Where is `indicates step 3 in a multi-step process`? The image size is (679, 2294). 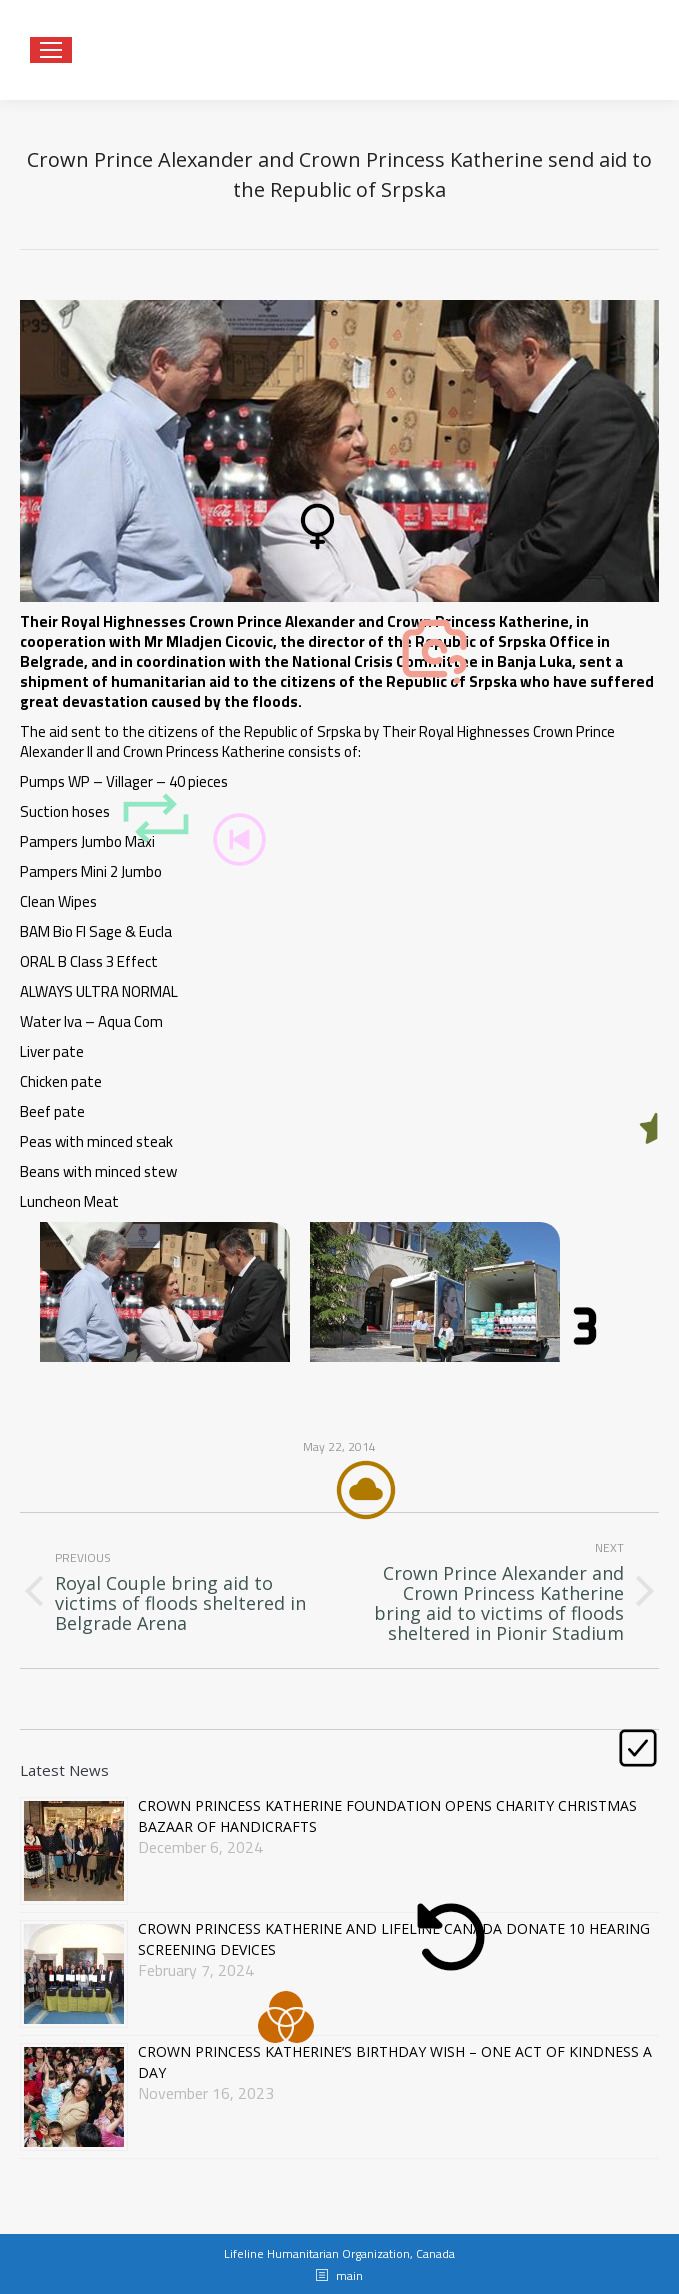 indicates step 3 in a multi-step process is located at coordinates (585, 1326).